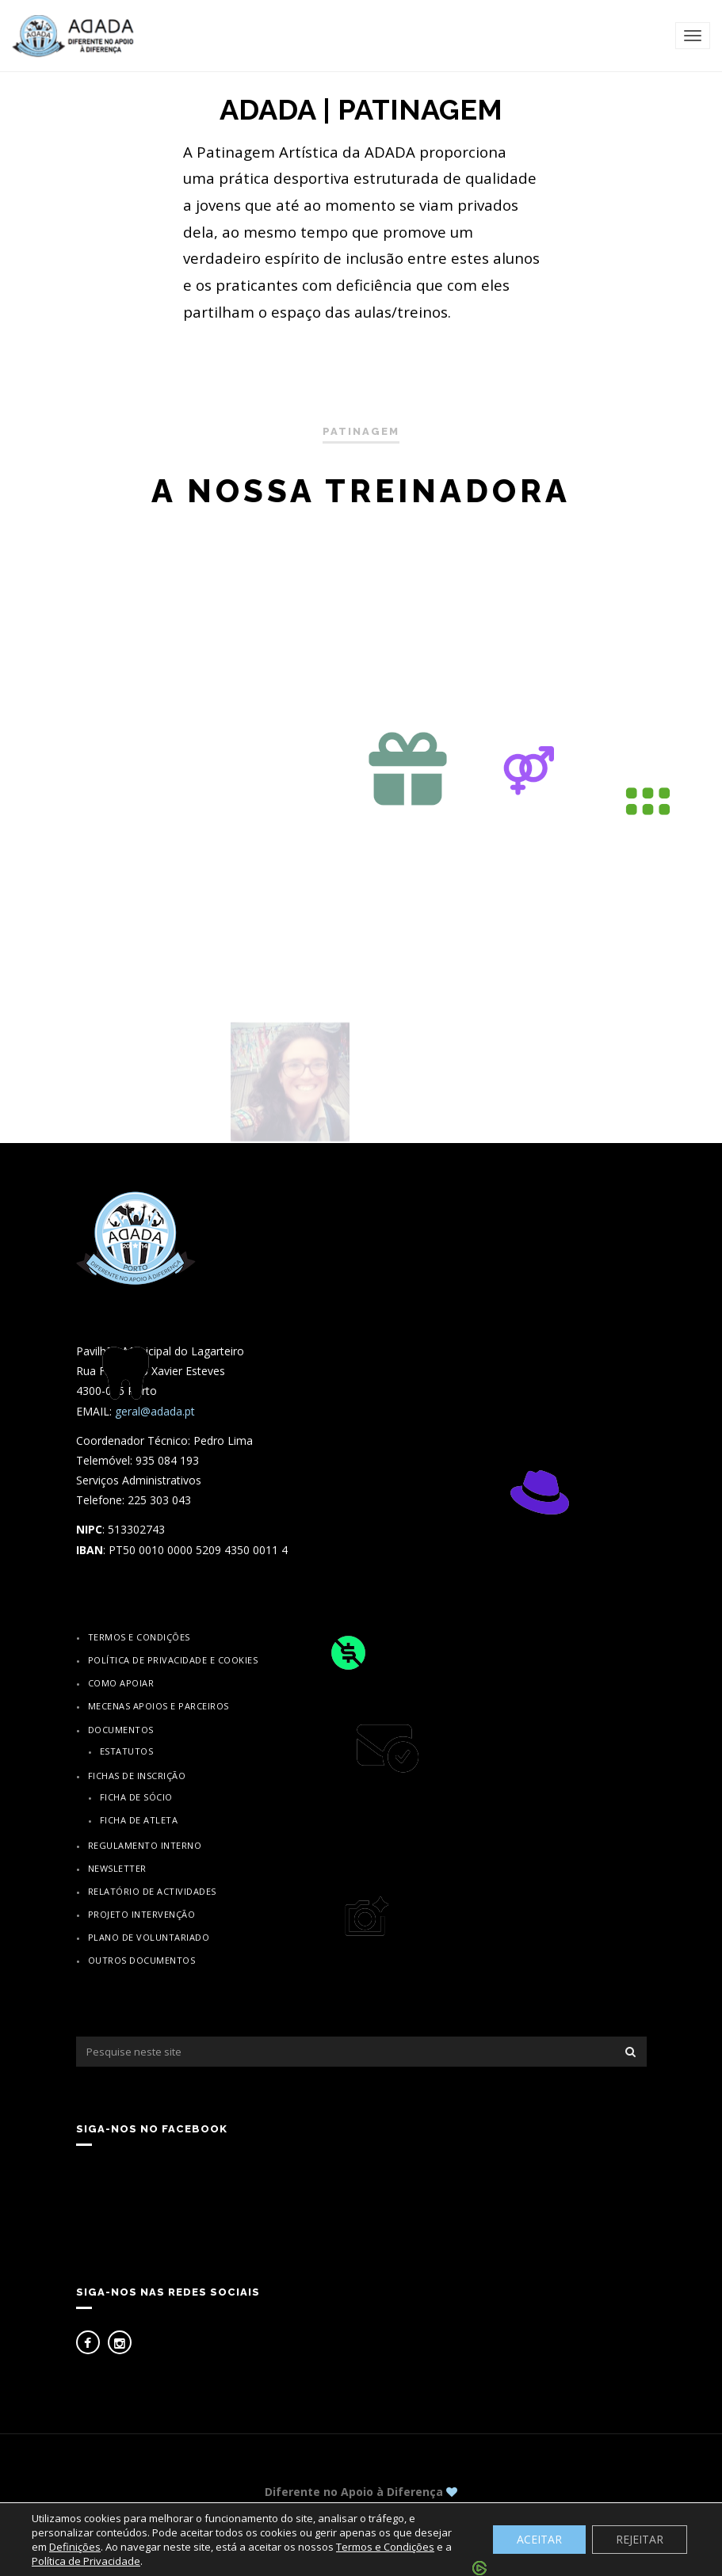 The image size is (722, 2576). Describe the element at coordinates (348, 1652) in the screenshot. I see `indicates non-commercial creative commons license` at that location.